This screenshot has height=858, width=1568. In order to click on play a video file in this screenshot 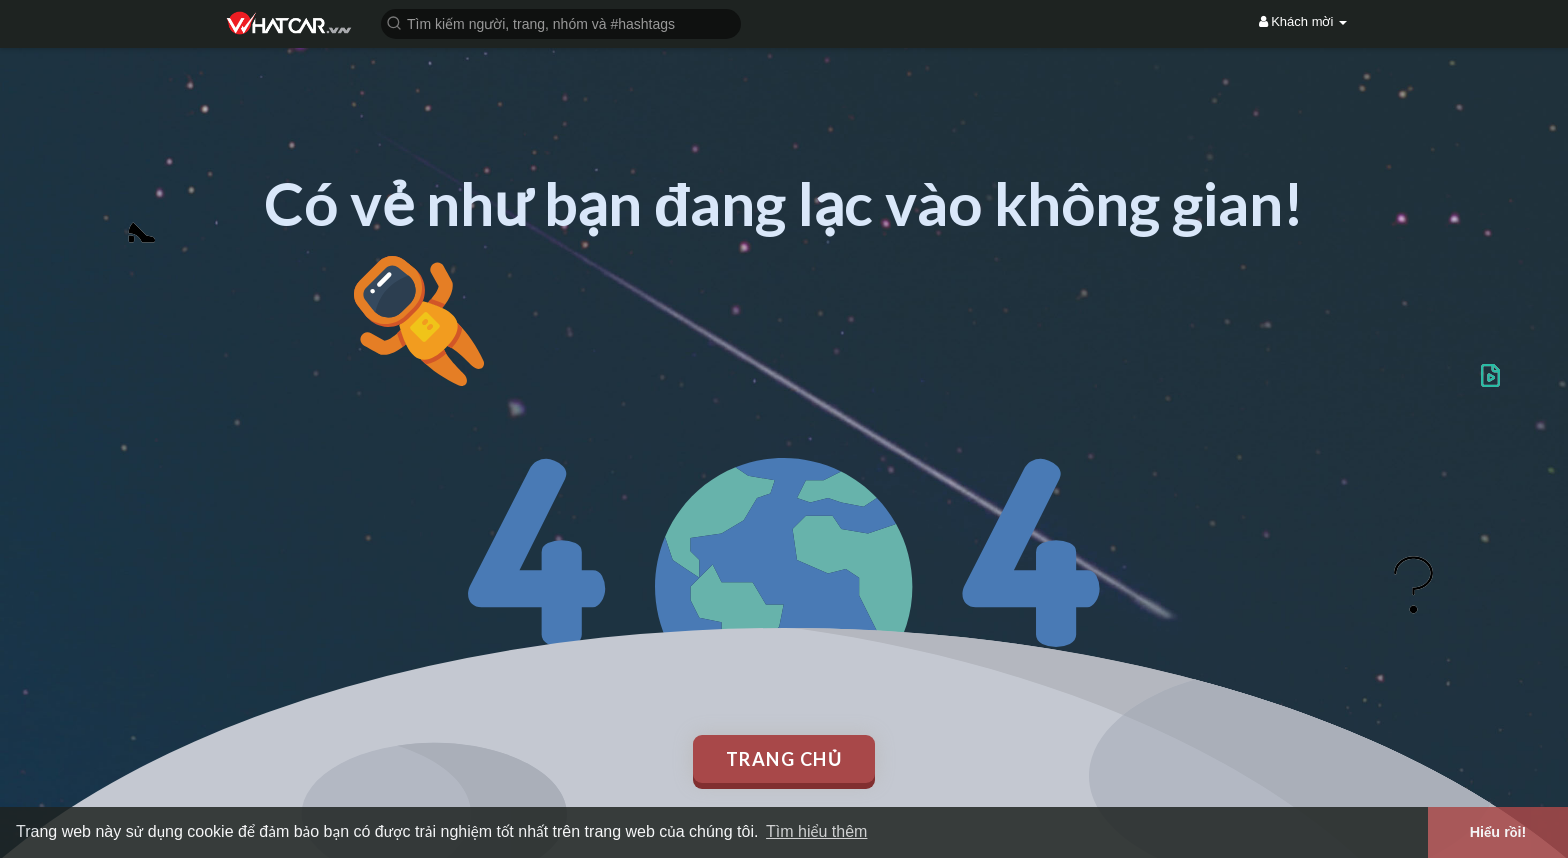, I will do `click(1490, 375)`.